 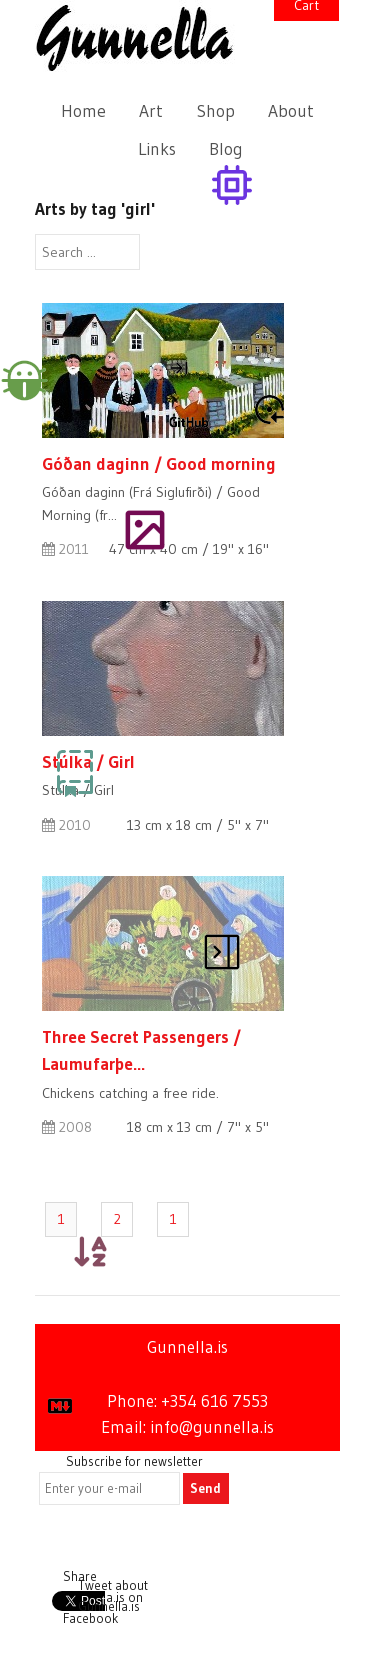 What do you see at coordinates (189, 422) in the screenshot?
I see `link to GitHub repository` at bounding box center [189, 422].